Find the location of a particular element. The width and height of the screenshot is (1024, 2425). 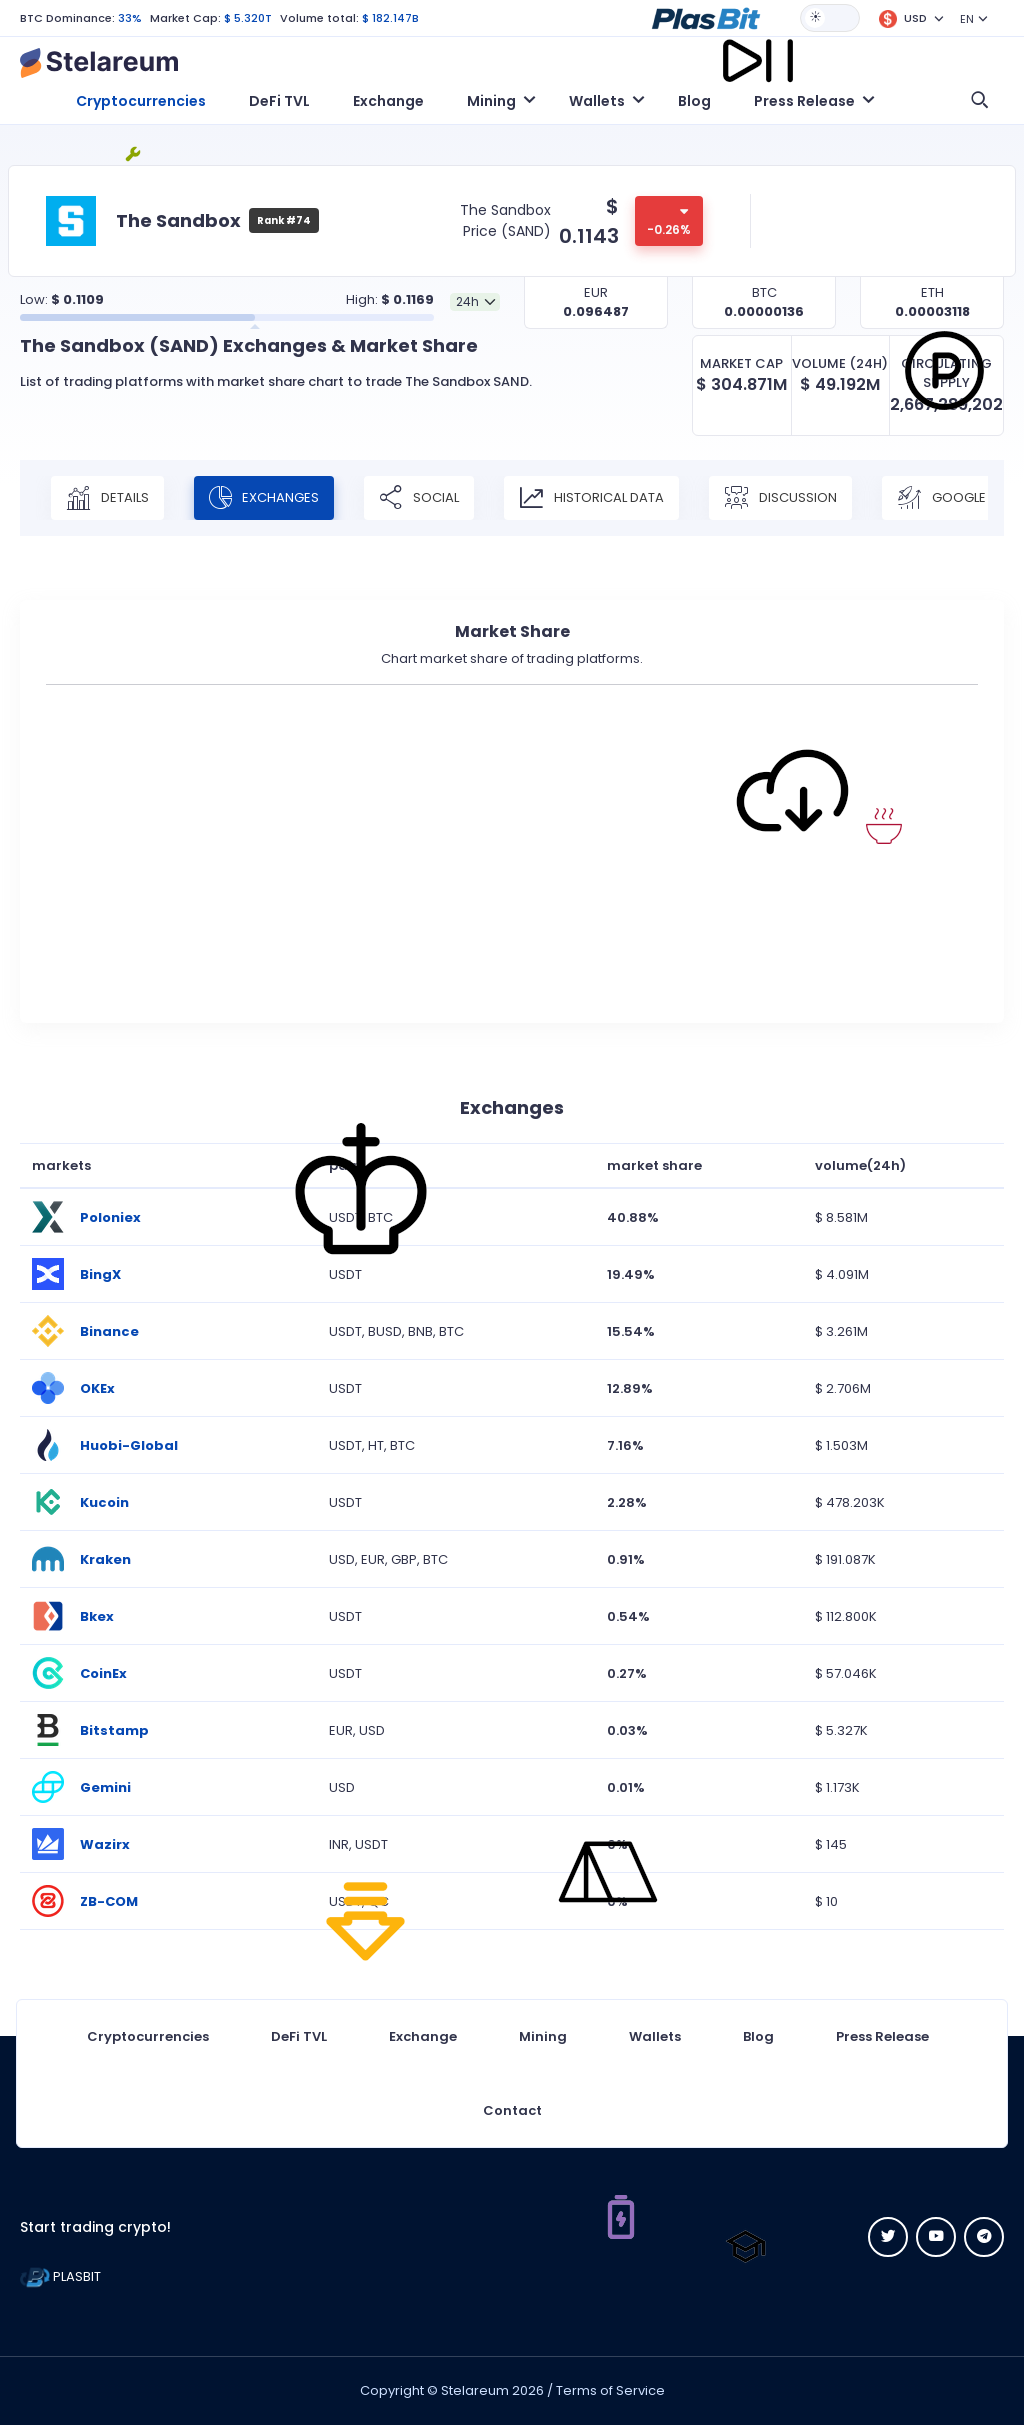

view camping or outdoor locations is located at coordinates (608, 1875).